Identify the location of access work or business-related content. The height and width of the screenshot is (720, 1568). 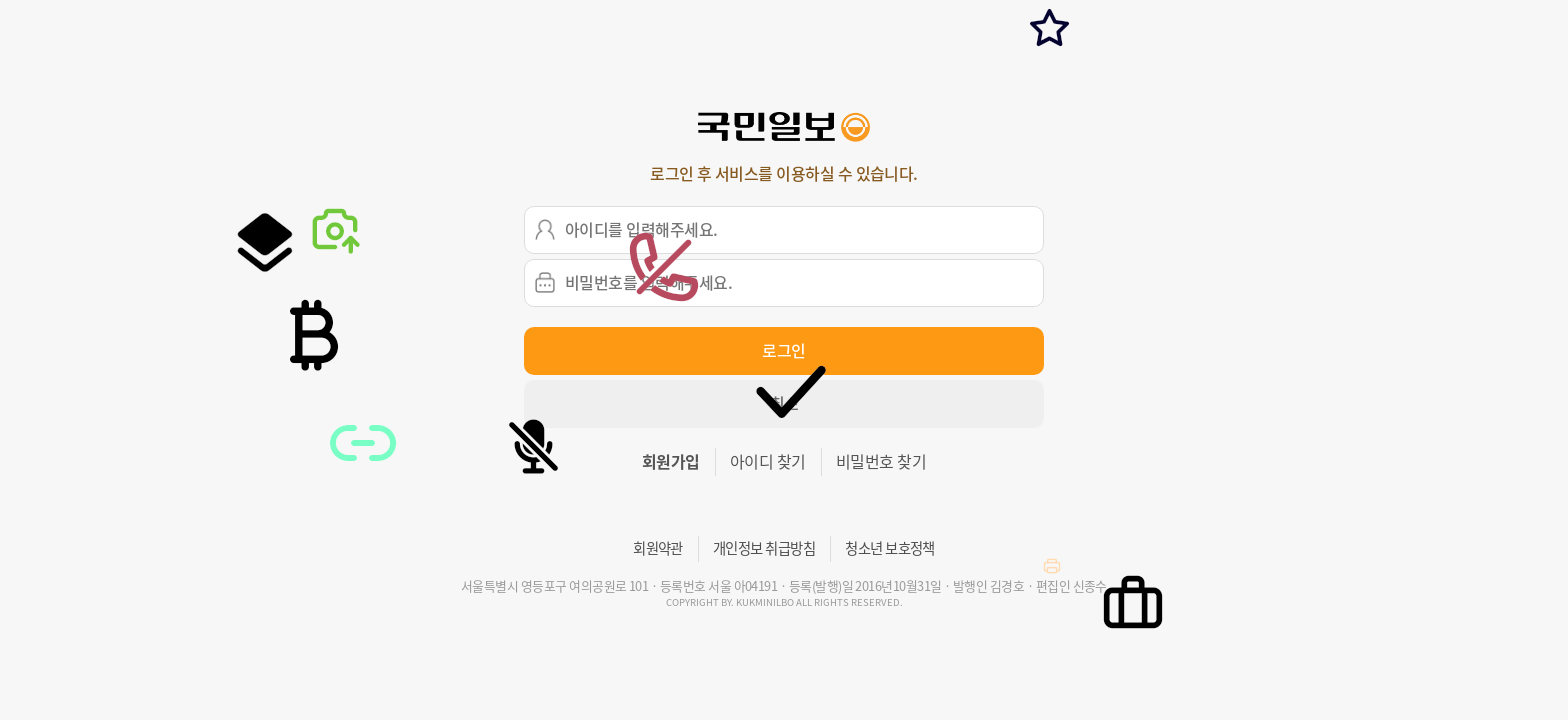
(1133, 602).